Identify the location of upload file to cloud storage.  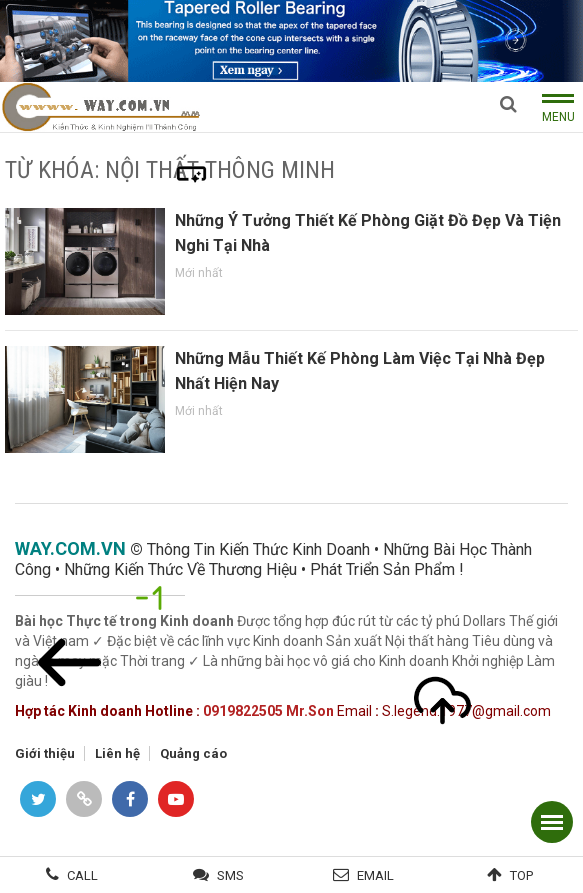
(442, 700).